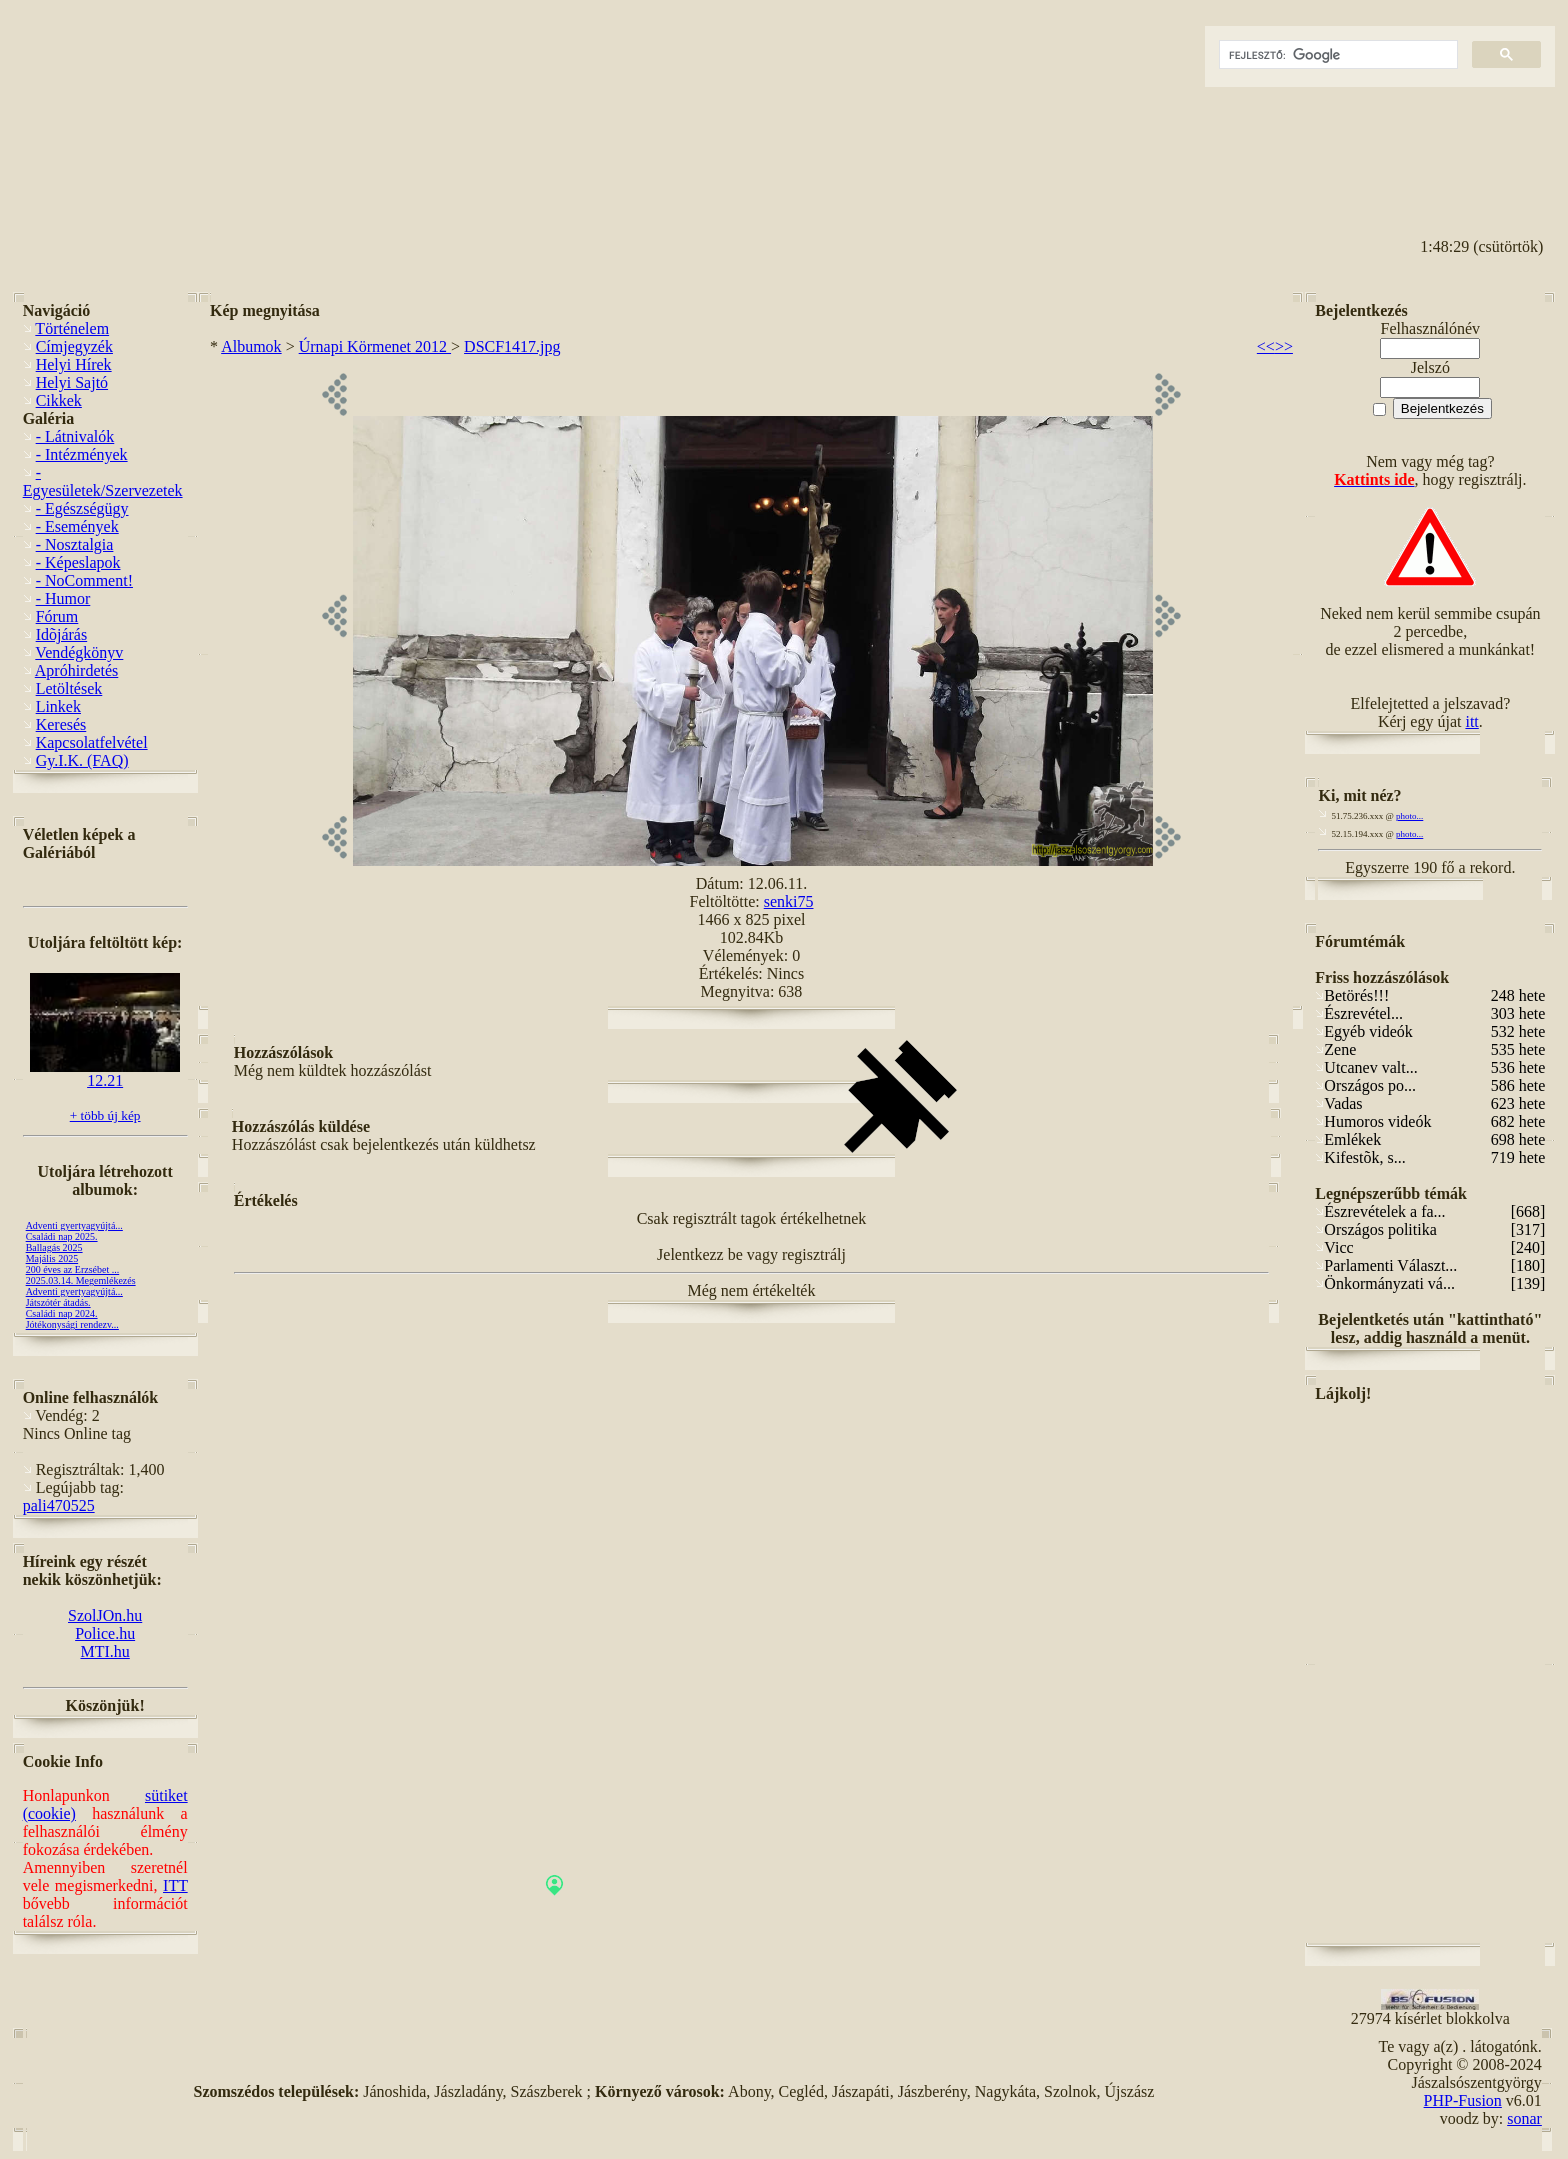 This screenshot has width=1568, height=2159. What do you see at coordinates (896, 1101) in the screenshot?
I see `unpin a saved location` at bounding box center [896, 1101].